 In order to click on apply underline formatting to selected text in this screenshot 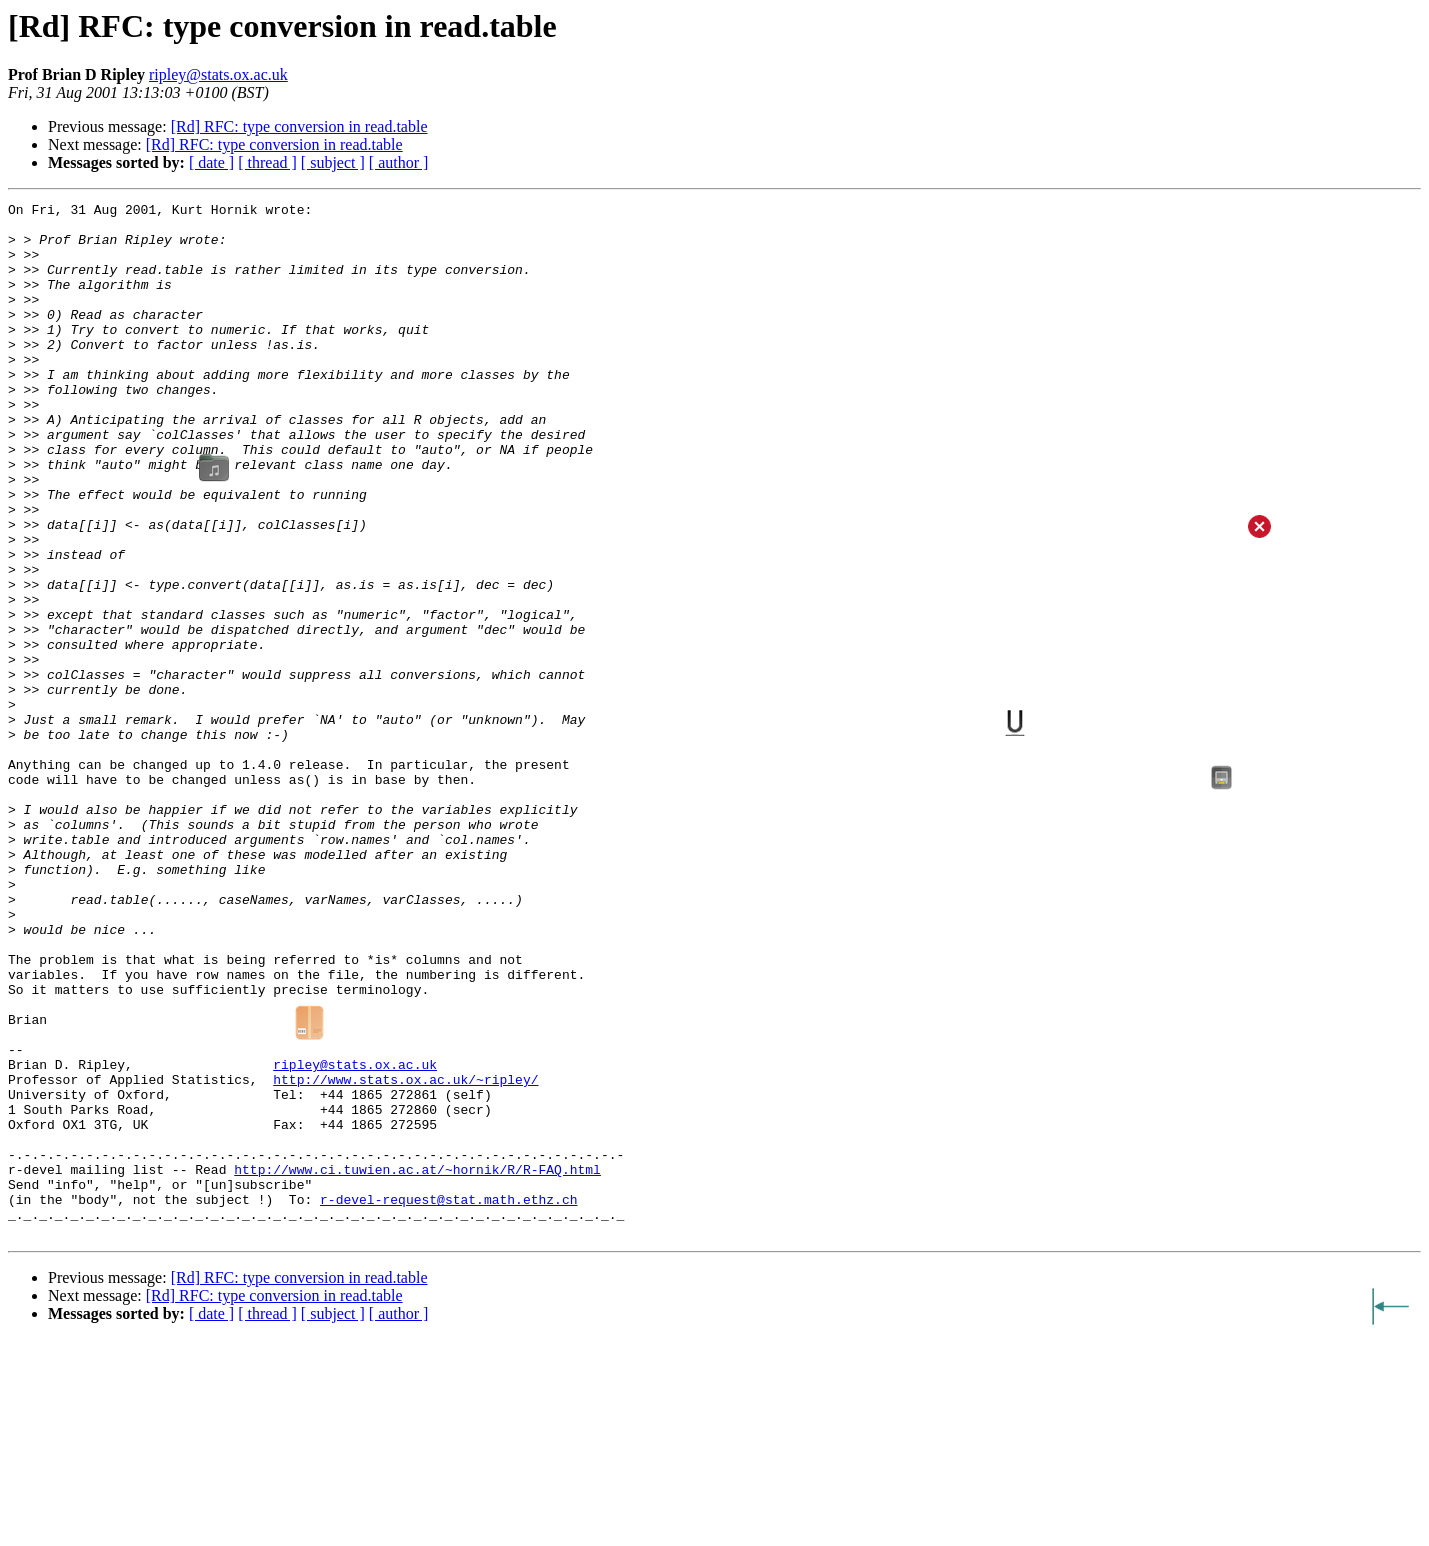, I will do `click(1015, 723)`.